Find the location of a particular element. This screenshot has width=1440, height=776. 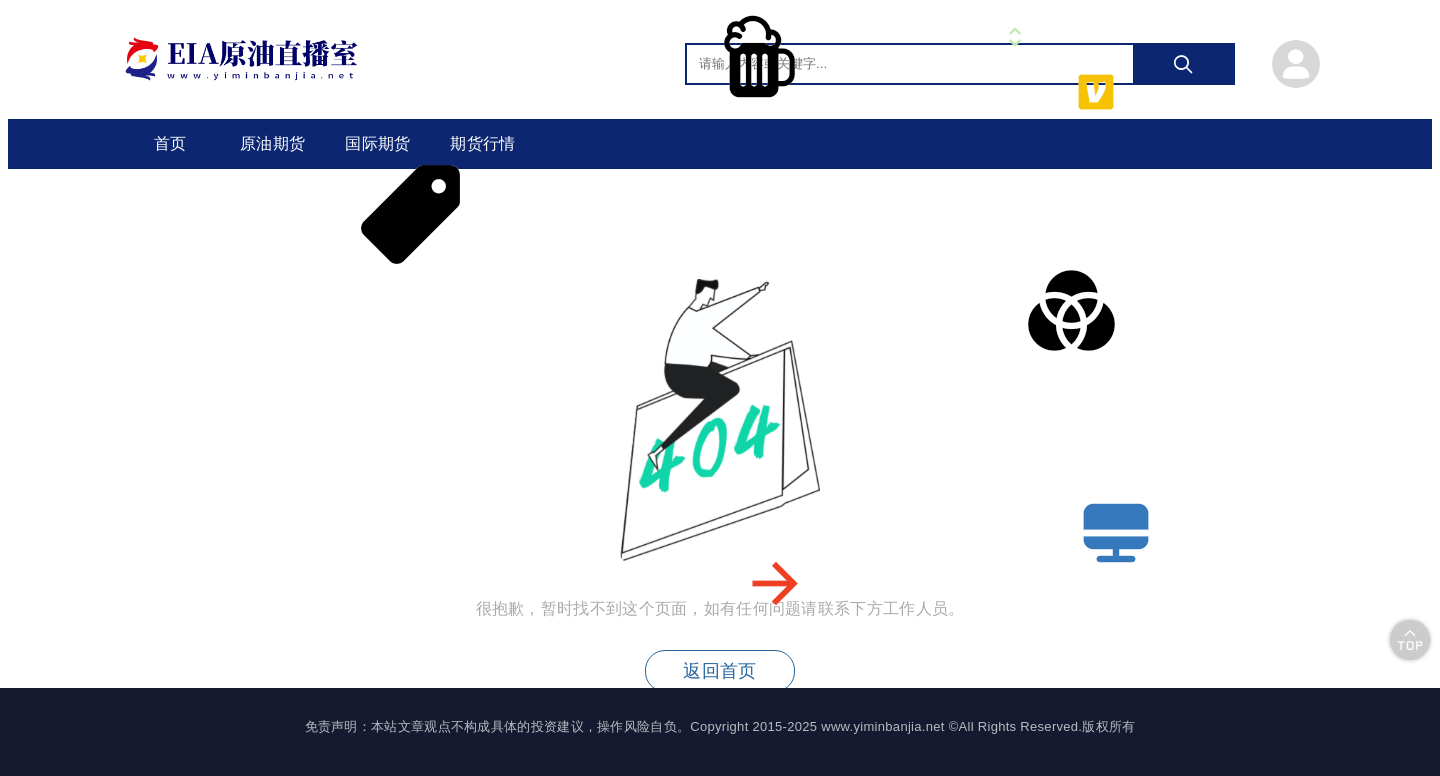

browse nearby bars or pubs is located at coordinates (759, 56).